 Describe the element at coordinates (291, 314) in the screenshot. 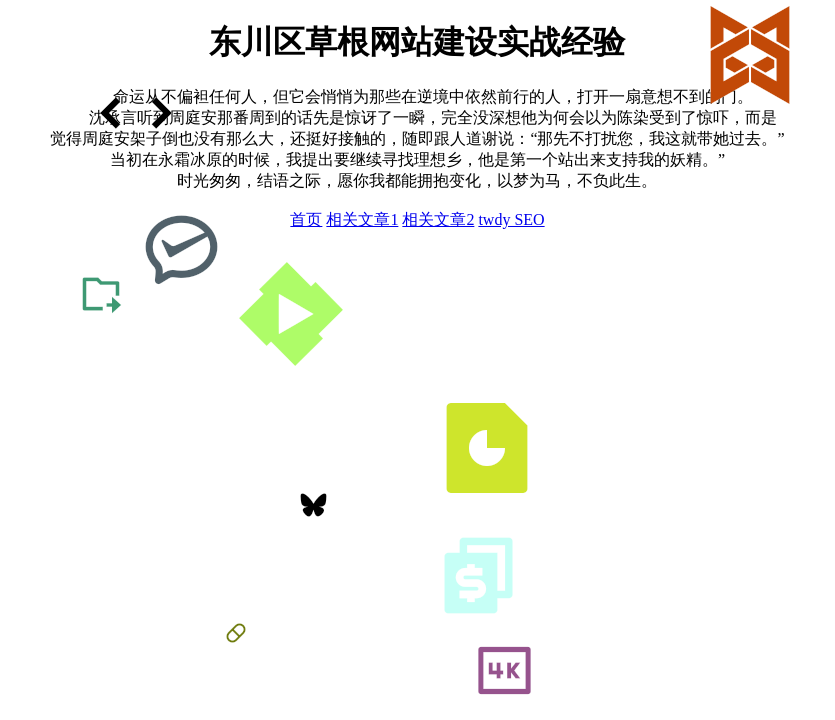

I see `open the Emby media server app` at that location.